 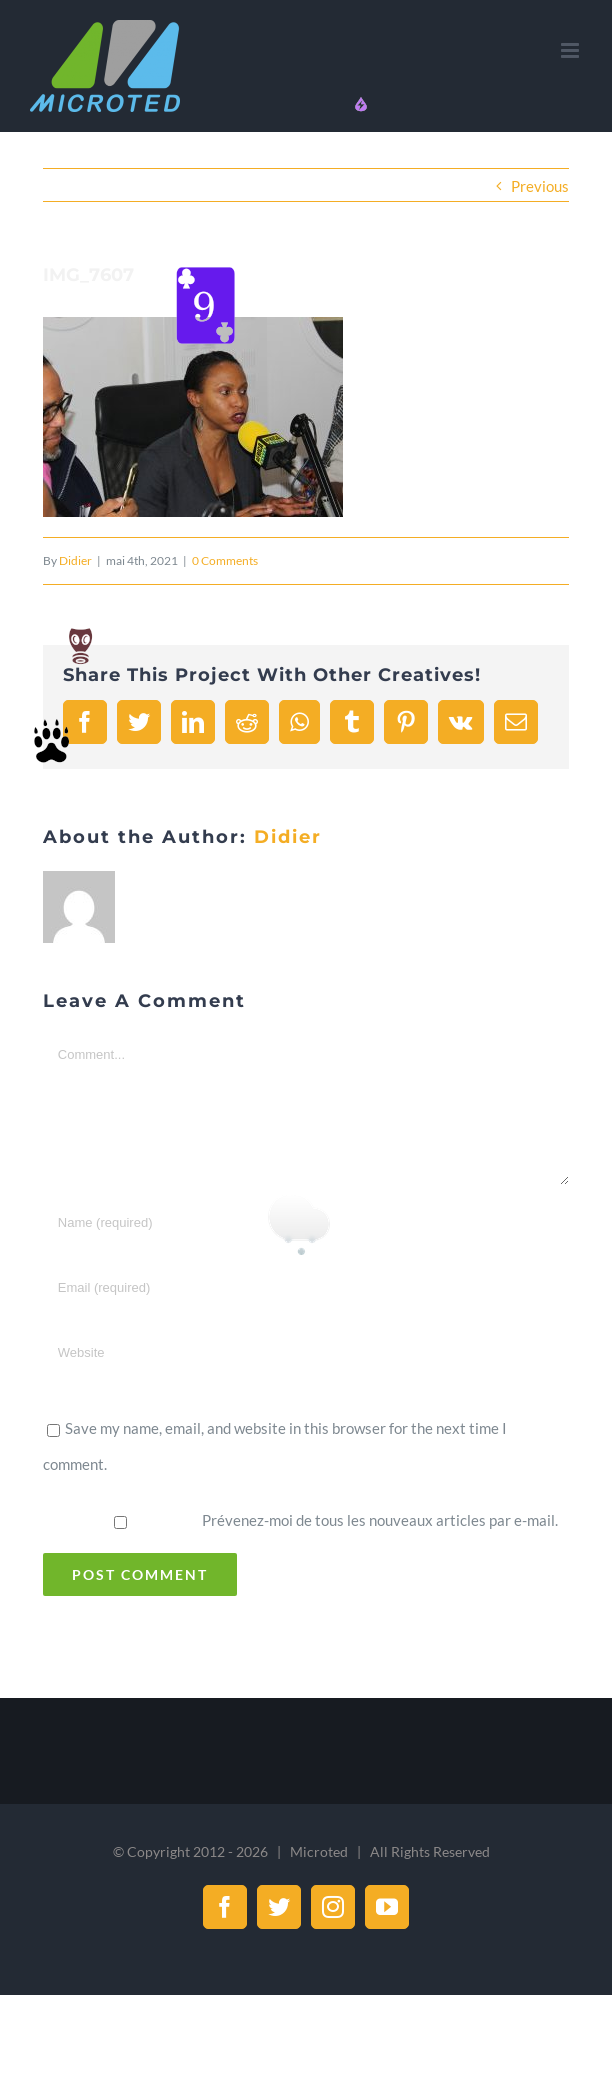 I want to click on indicates hazardous environment or toxic zone, so click(x=81, y=646).